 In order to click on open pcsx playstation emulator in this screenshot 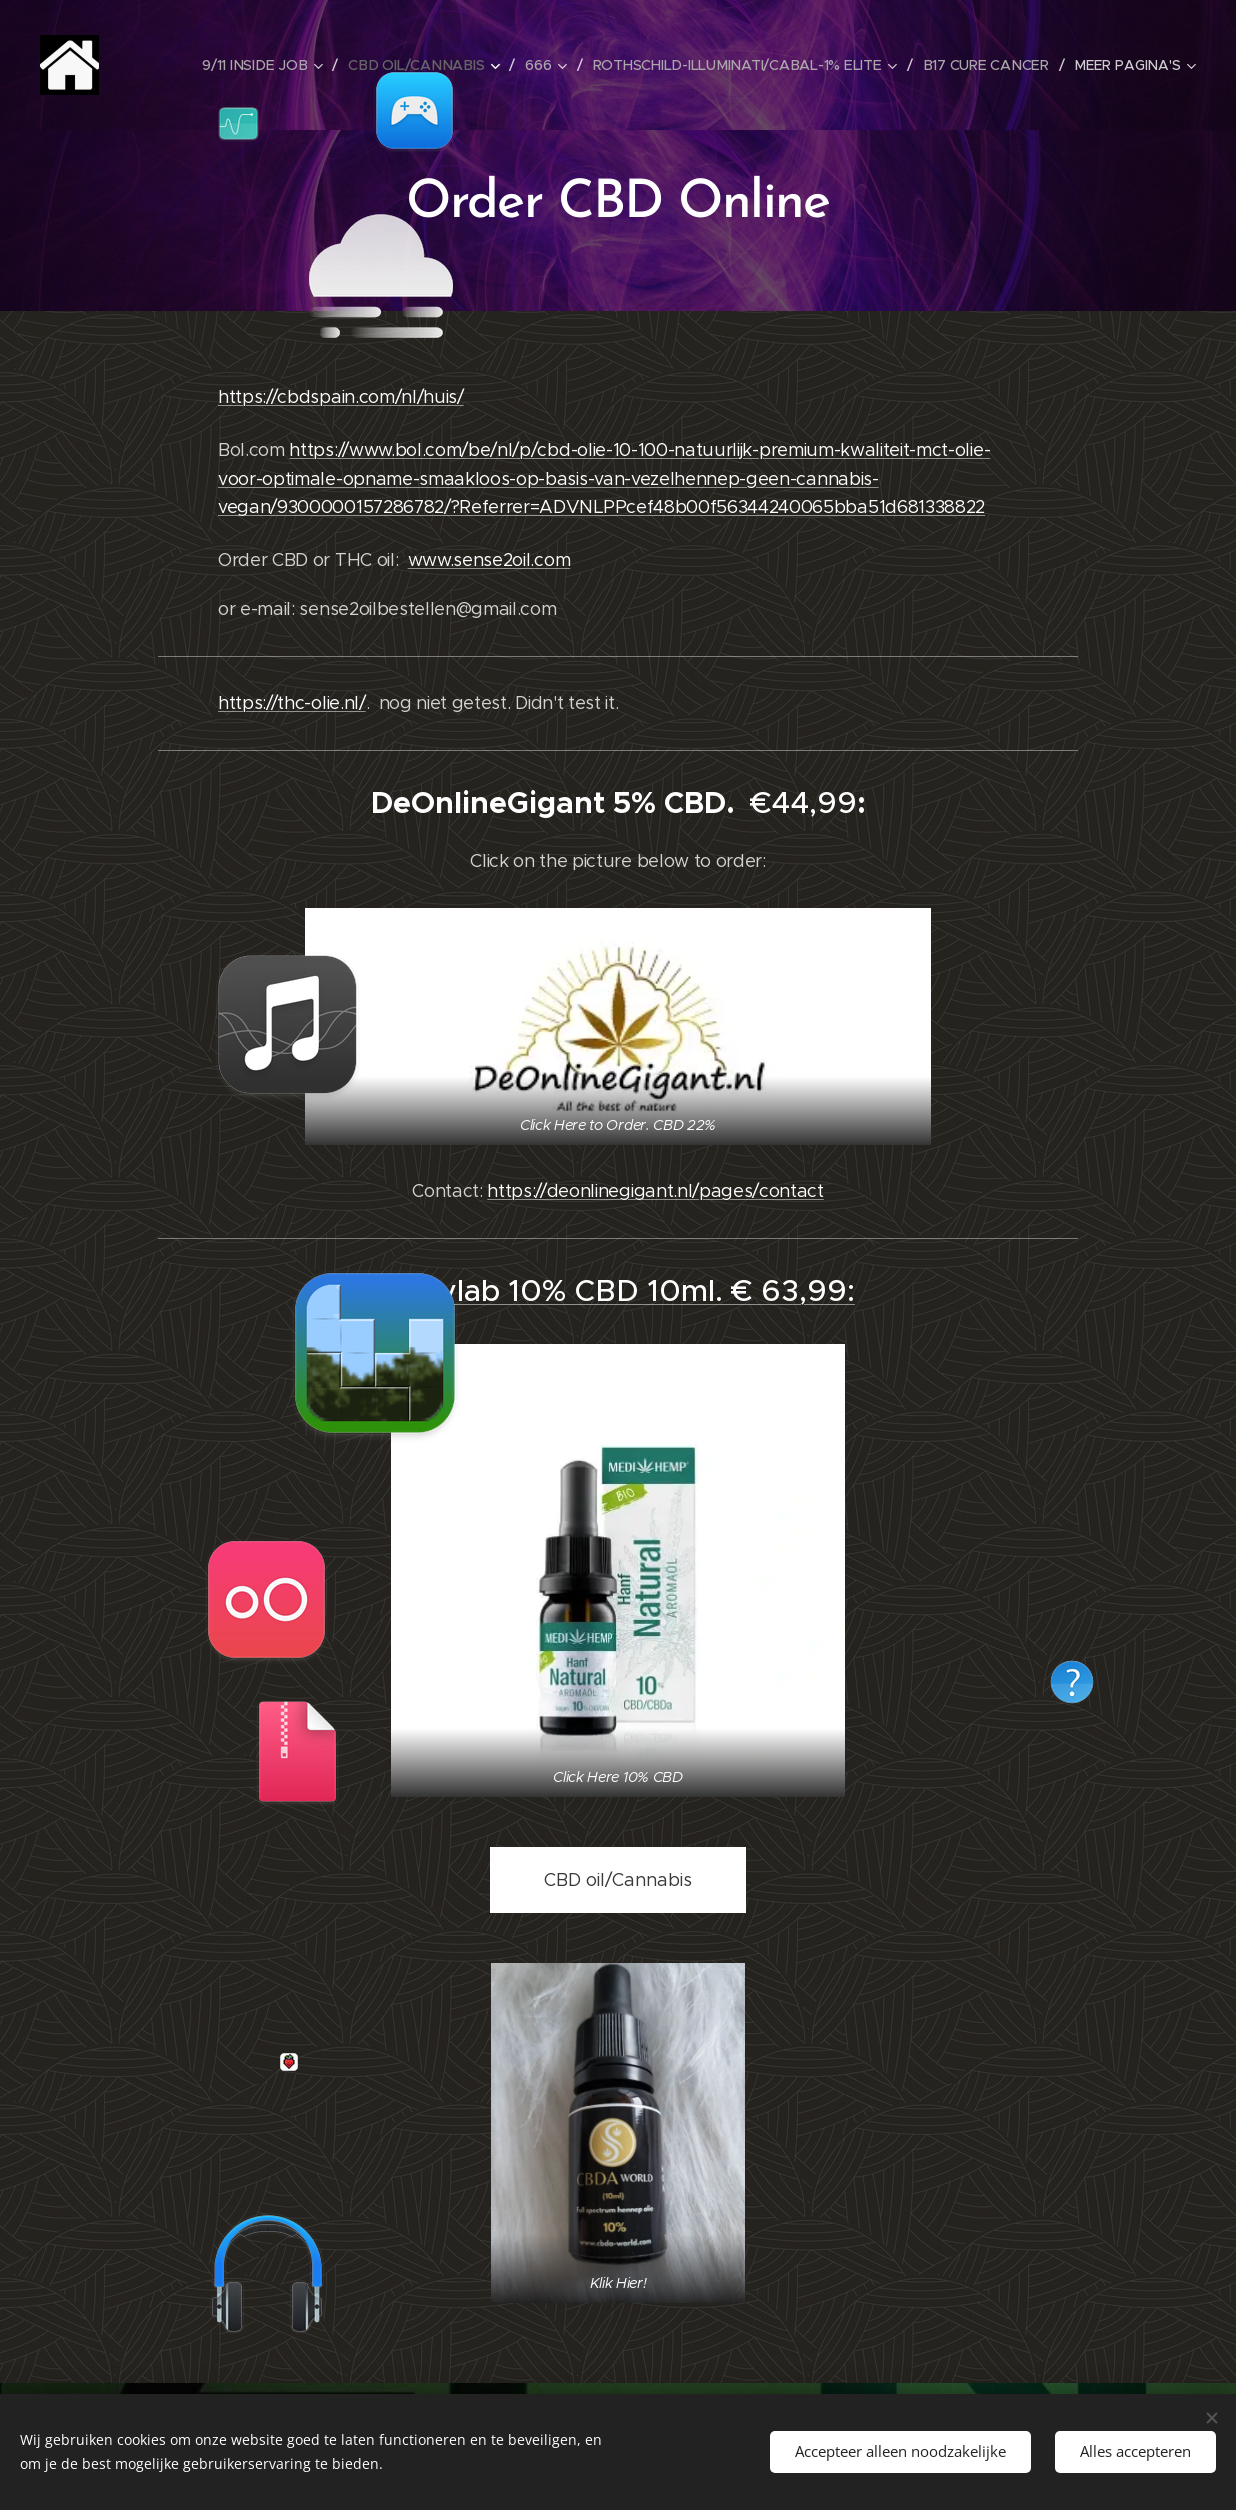, I will do `click(414, 110)`.